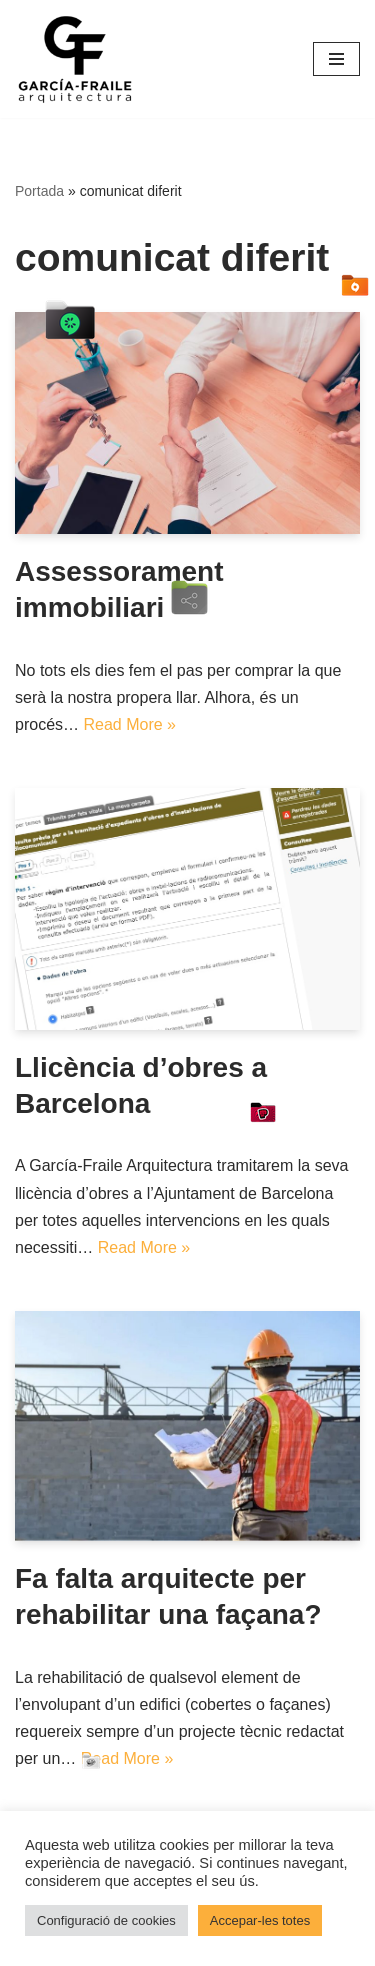 The height and width of the screenshot is (1966, 375). I want to click on open PewDiePie-themed content folder, so click(263, 1113).